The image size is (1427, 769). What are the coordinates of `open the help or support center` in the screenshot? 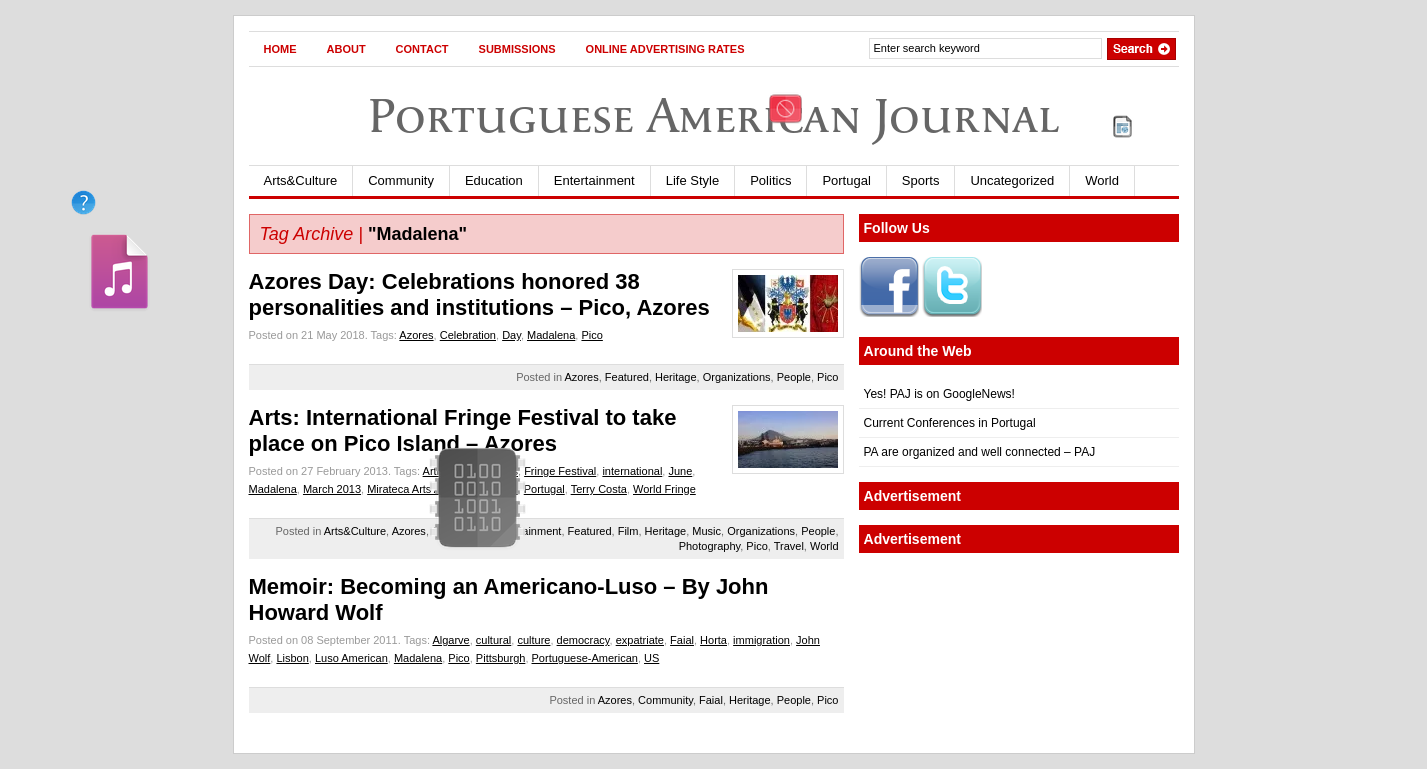 It's located at (83, 202).